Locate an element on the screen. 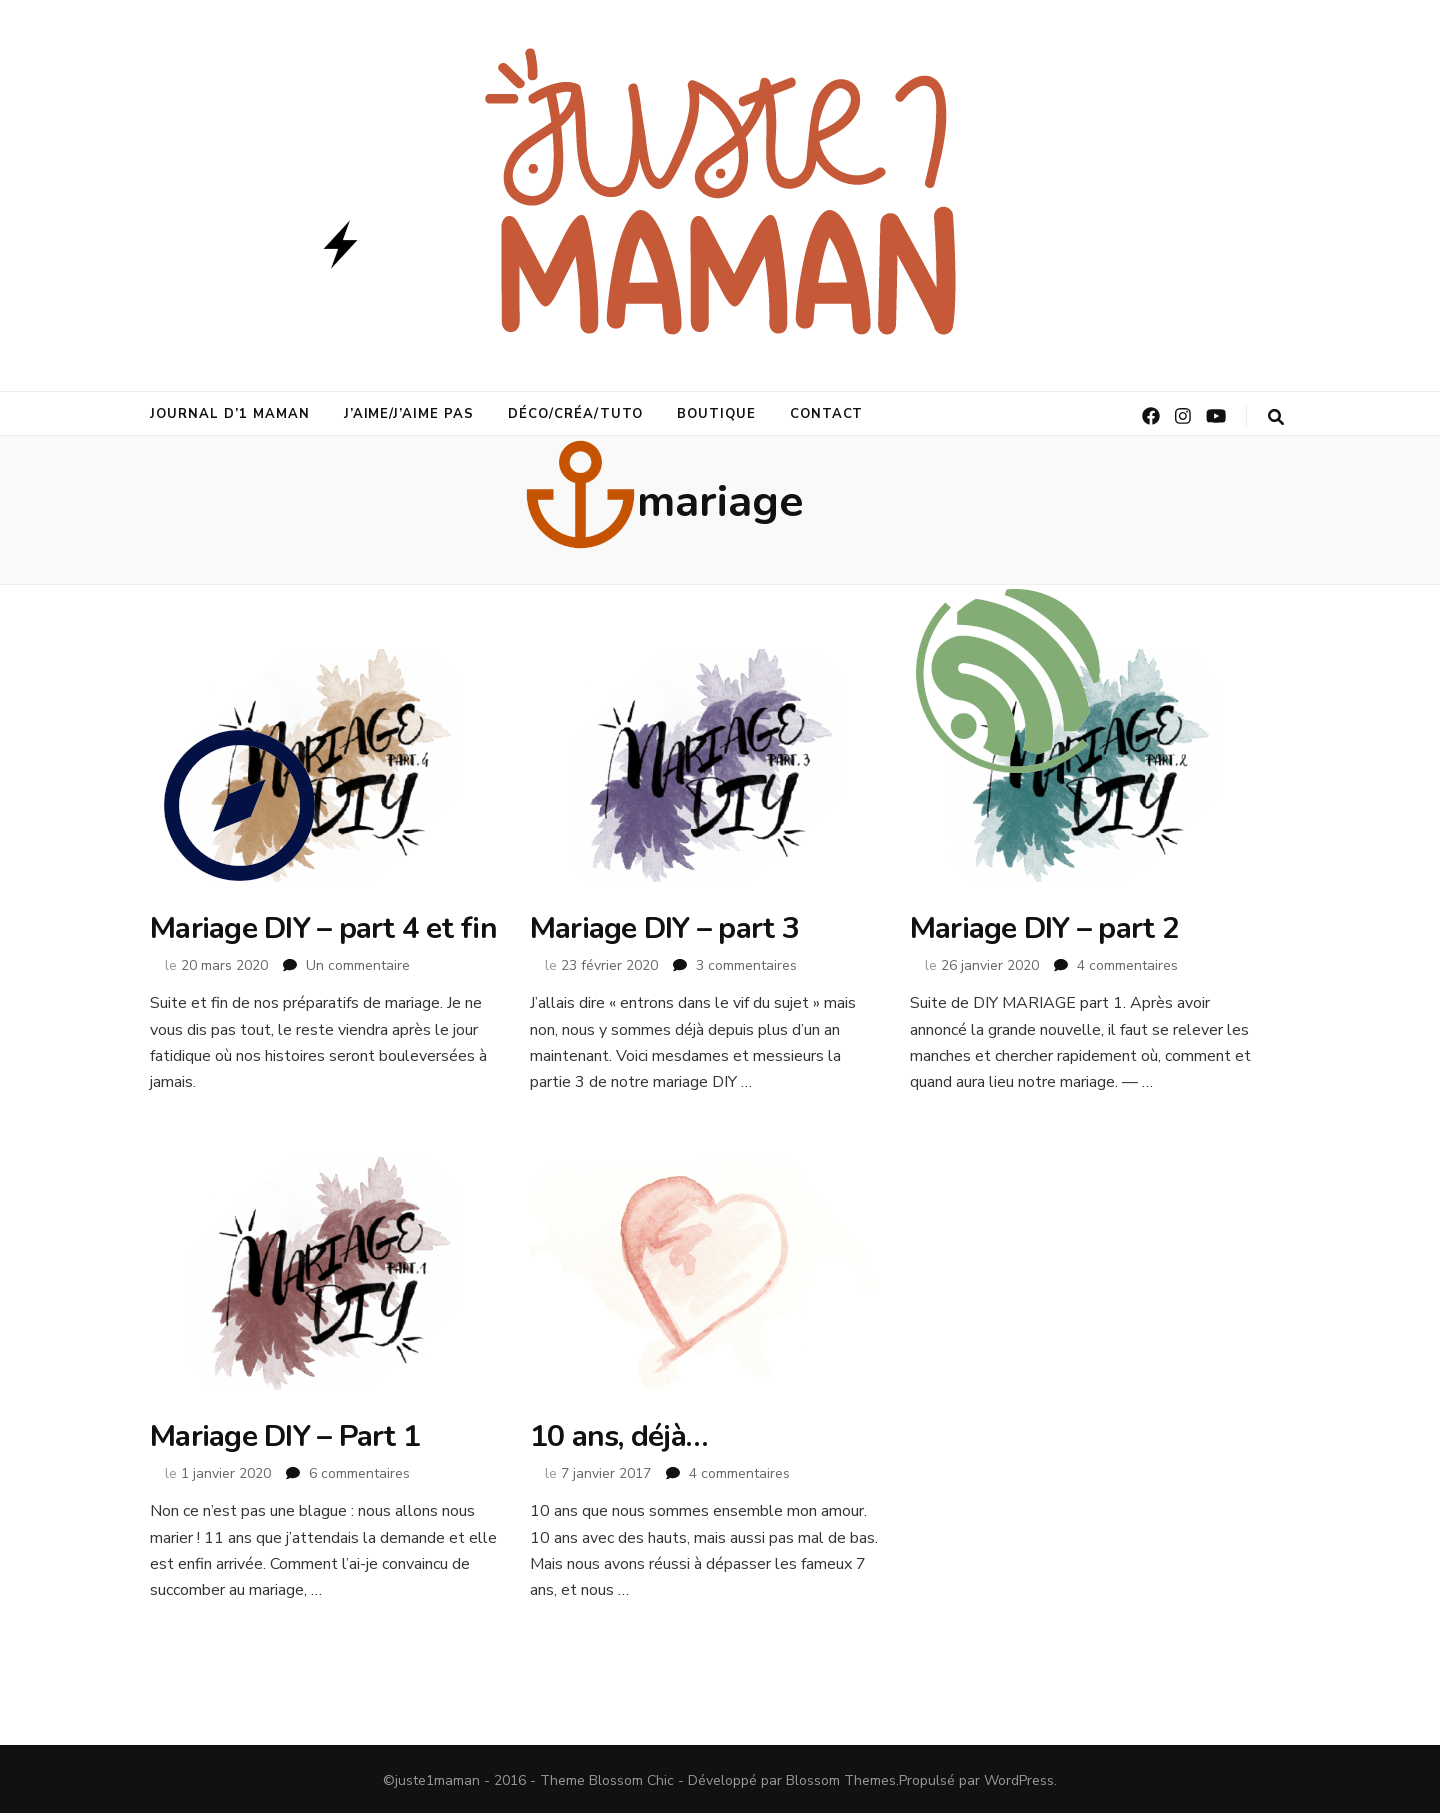 Image resolution: width=1440 pixels, height=1813 pixels. open StackBlitz web IDE is located at coordinates (340, 244).